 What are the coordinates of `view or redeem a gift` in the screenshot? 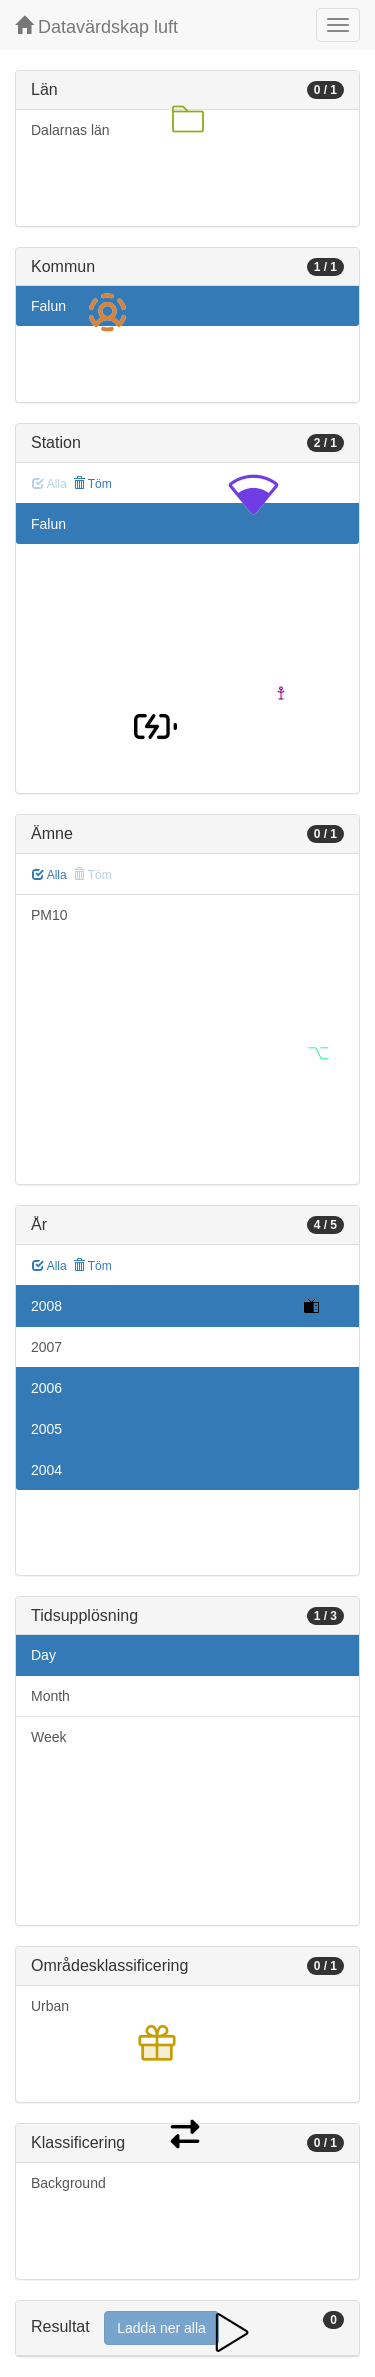 It's located at (157, 2045).